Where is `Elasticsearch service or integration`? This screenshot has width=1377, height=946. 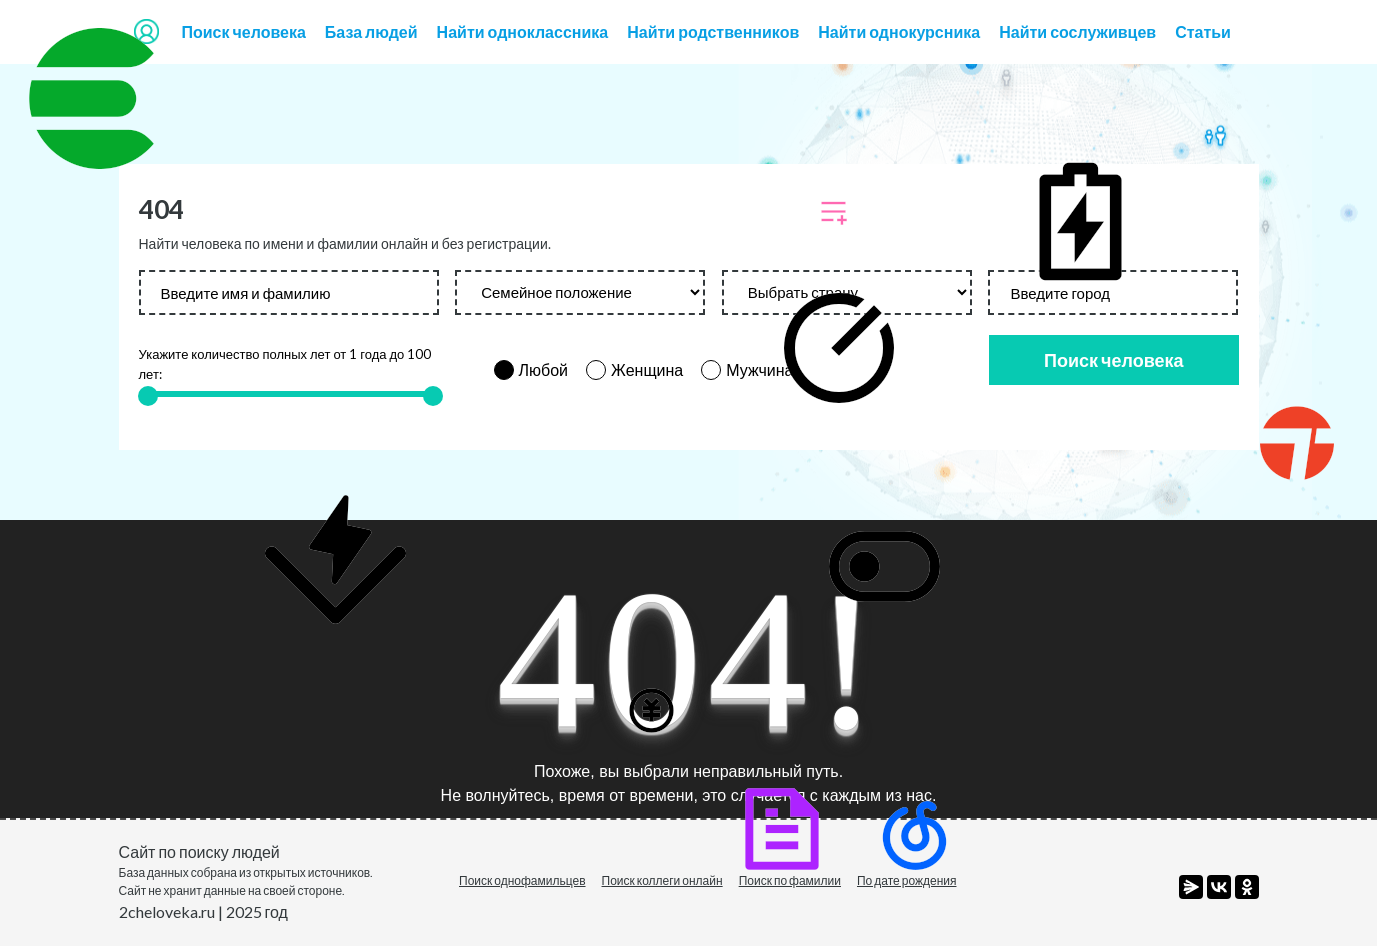 Elasticsearch service or integration is located at coordinates (91, 98).